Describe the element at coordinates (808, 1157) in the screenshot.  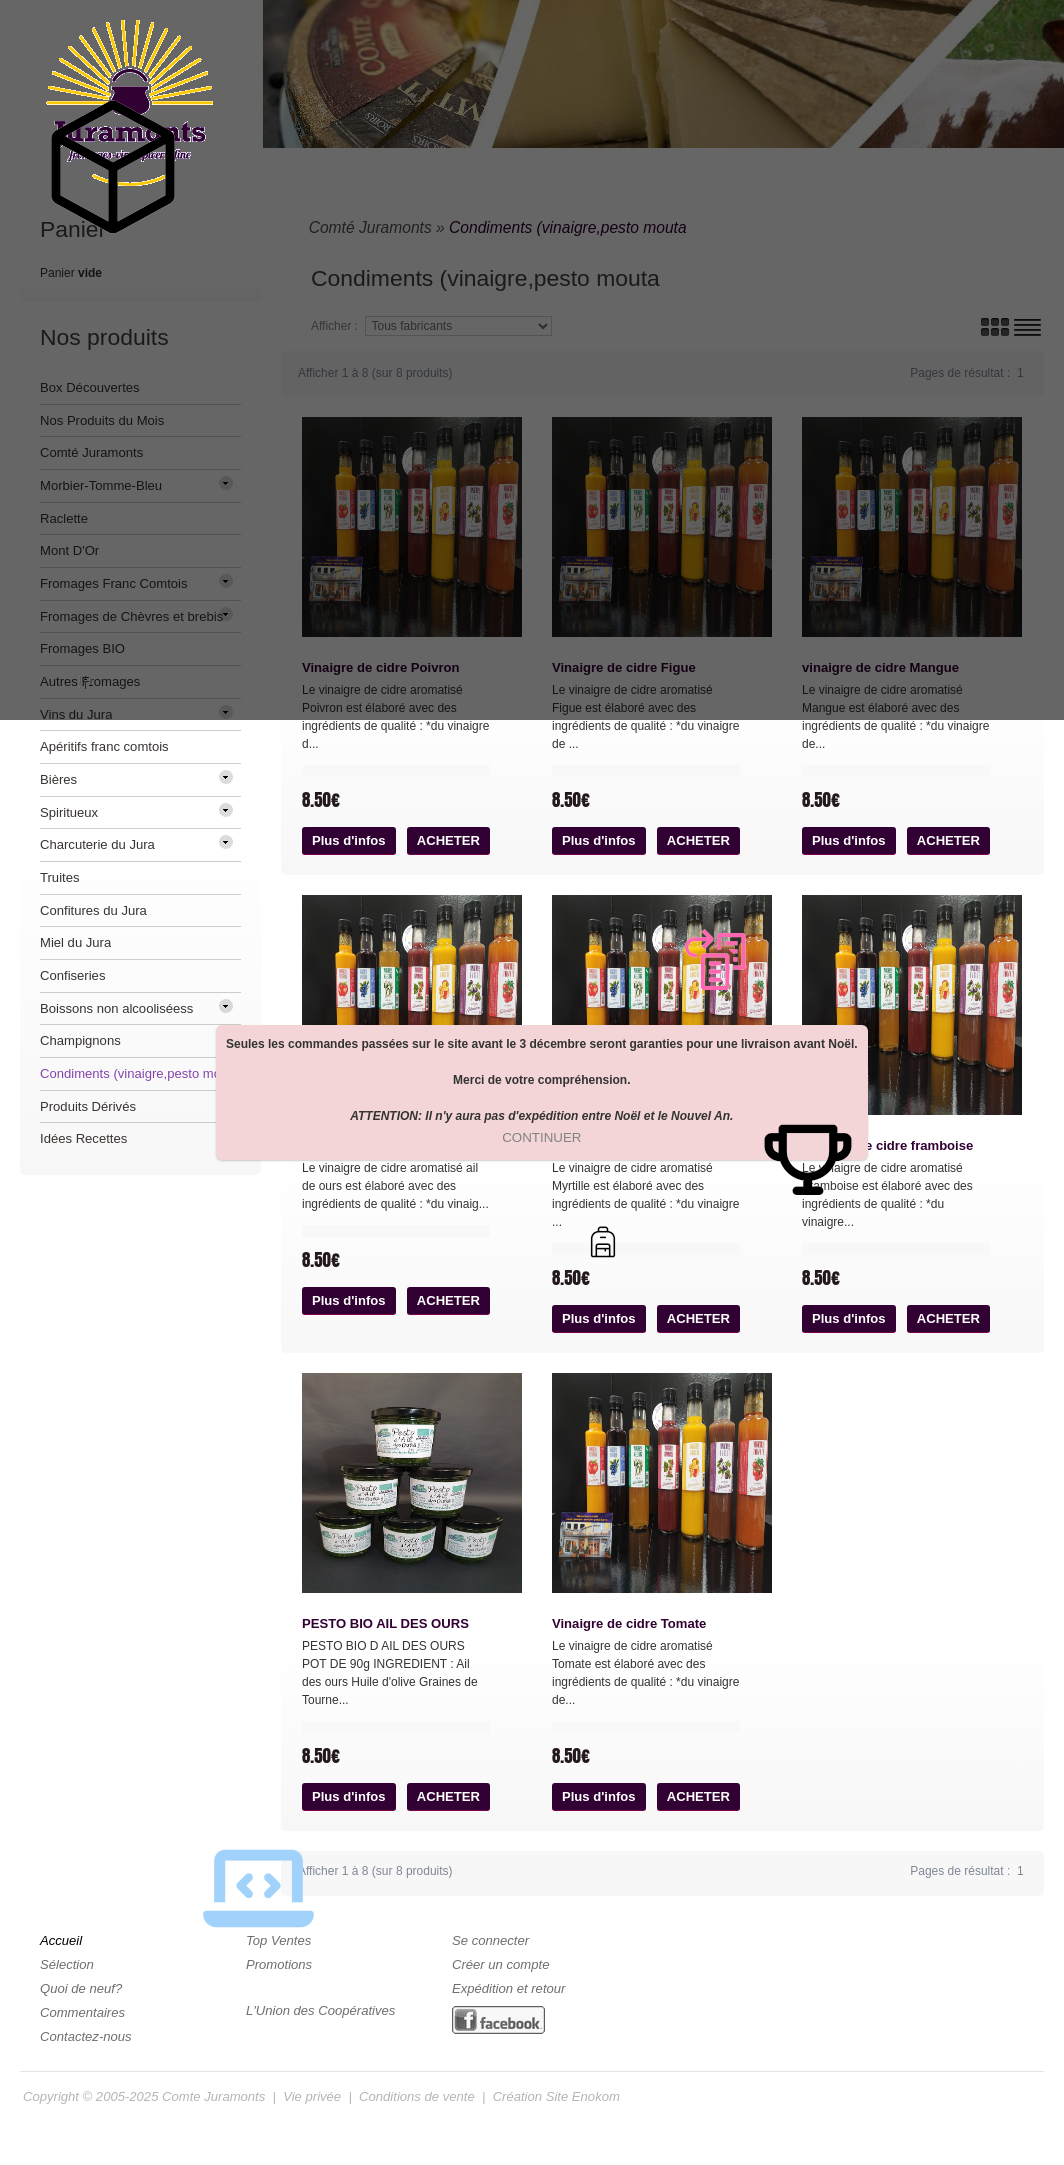
I see `view achievements or awards` at that location.